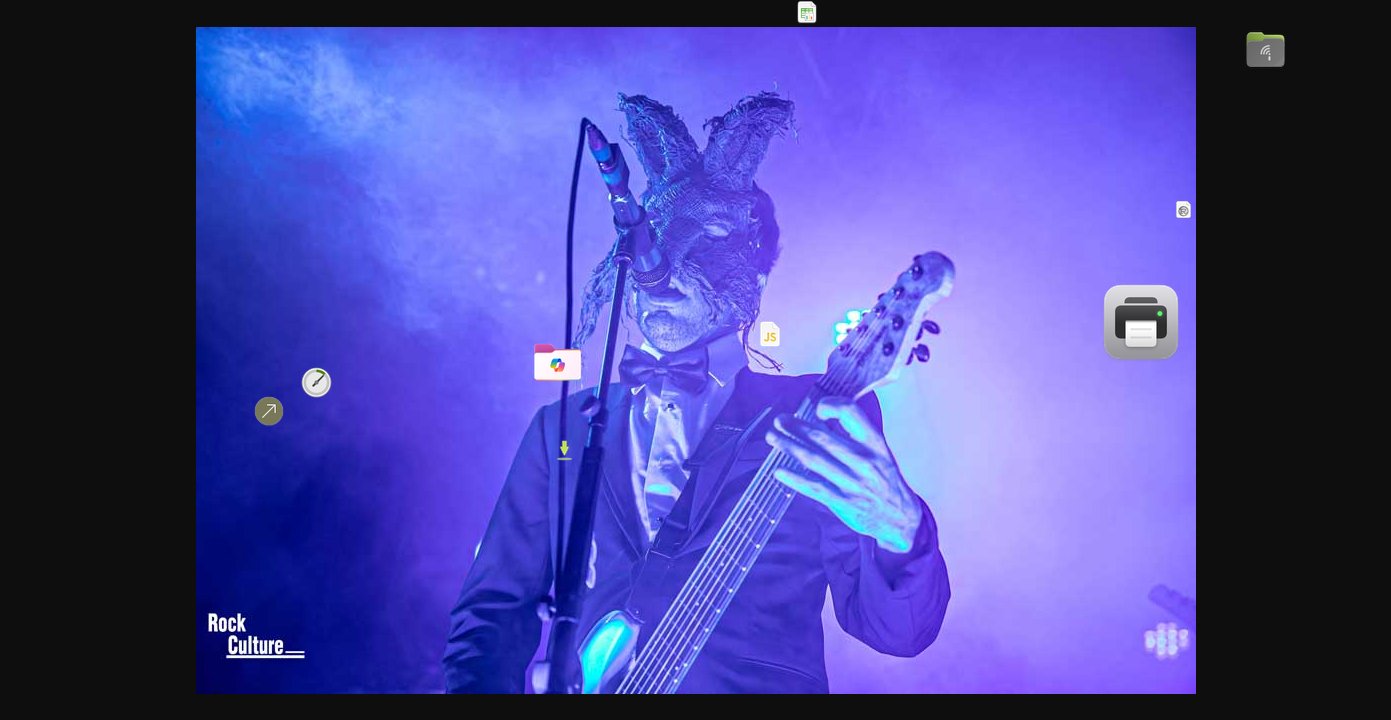  I want to click on a rust programming language source file, so click(1183, 209).